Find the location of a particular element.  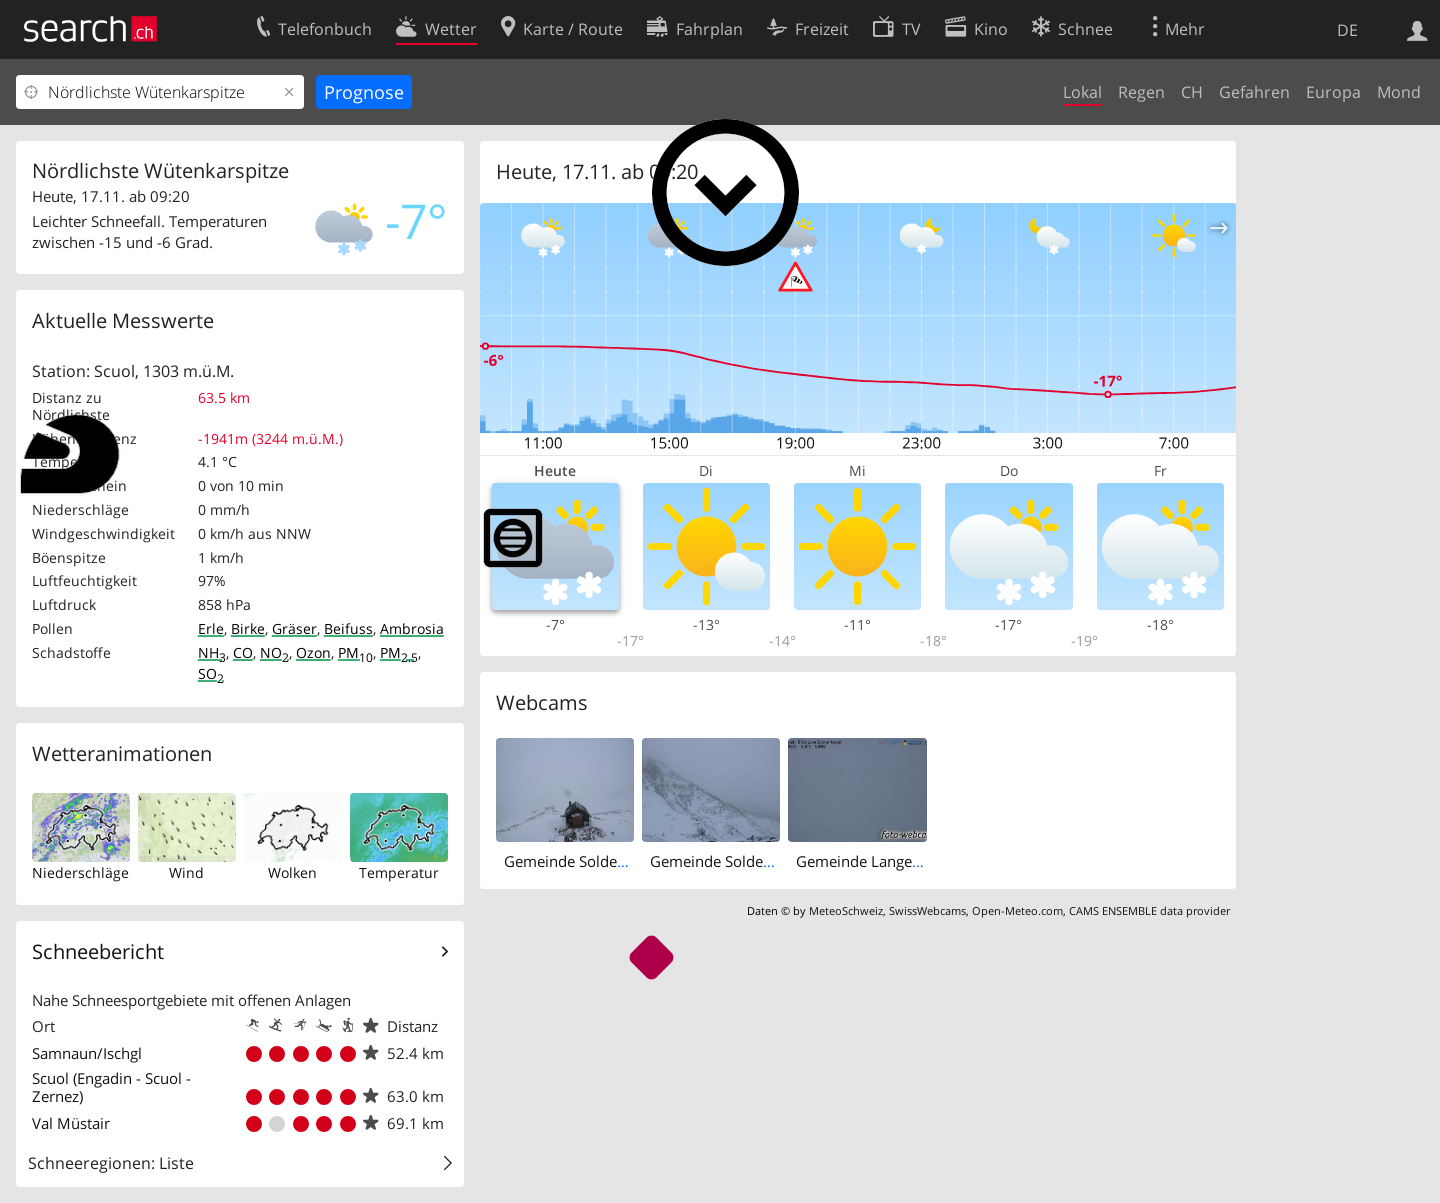

access motorsports or racing content is located at coordinates (70, 454).